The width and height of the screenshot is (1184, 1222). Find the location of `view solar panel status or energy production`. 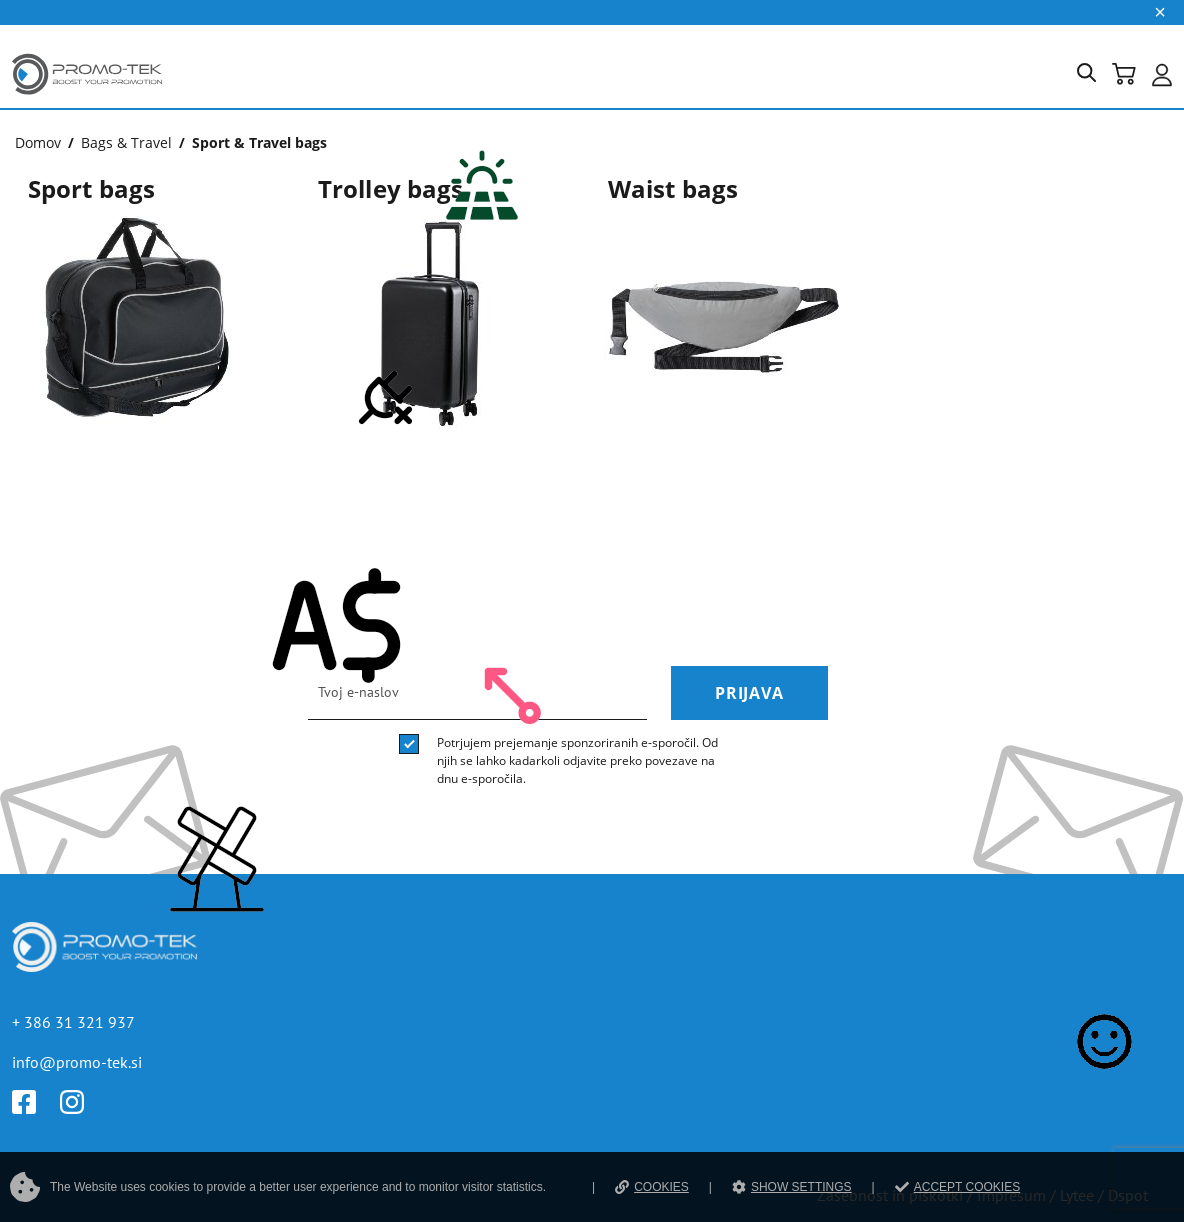

view solar panel status or energy production is located at coordinates (482, 189).